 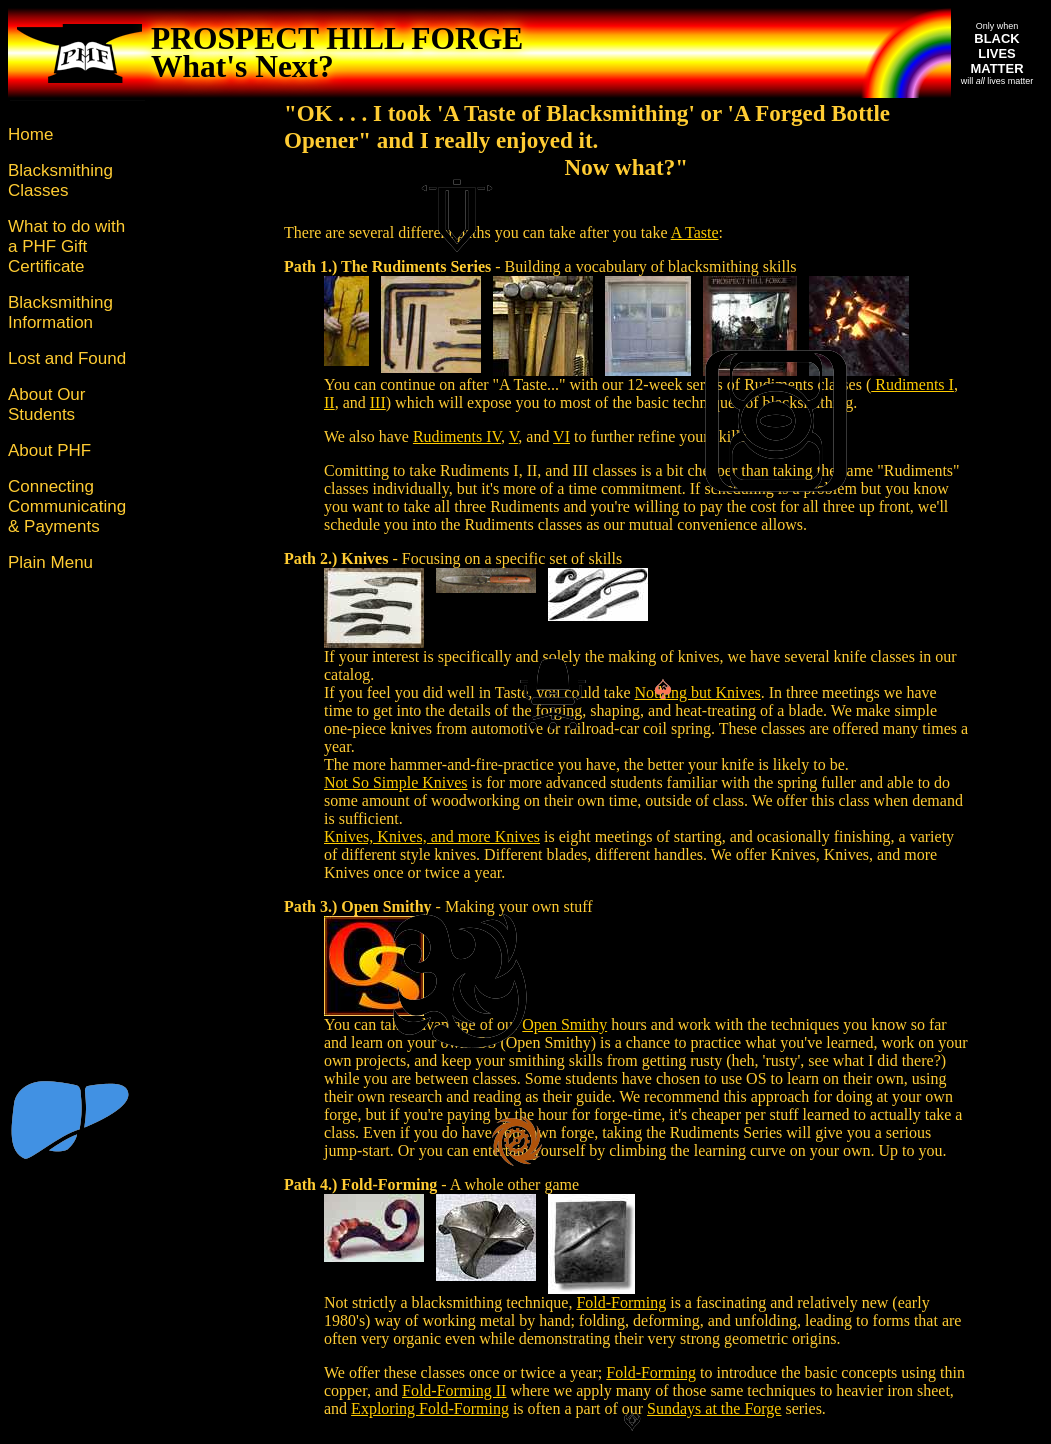 What do you see at coordinates (457, 215) in the screenshot?
I see `adjust banner width or resize vertical flag element` at bounding box center [457, 215].